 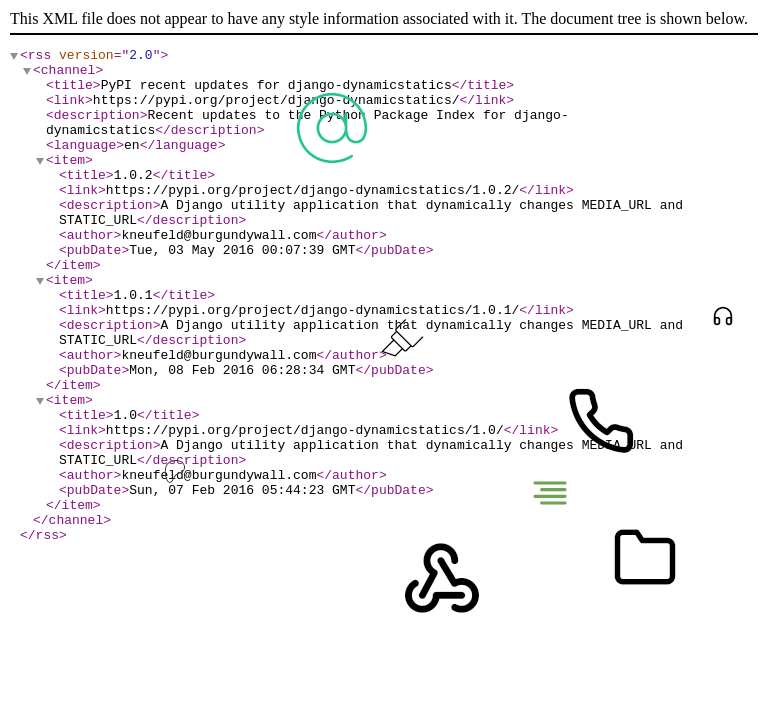 What do you see at coordinates (332, 128) in the screenshot?
I see `mention a user in a post or comment` at bounding box center [332, 128].